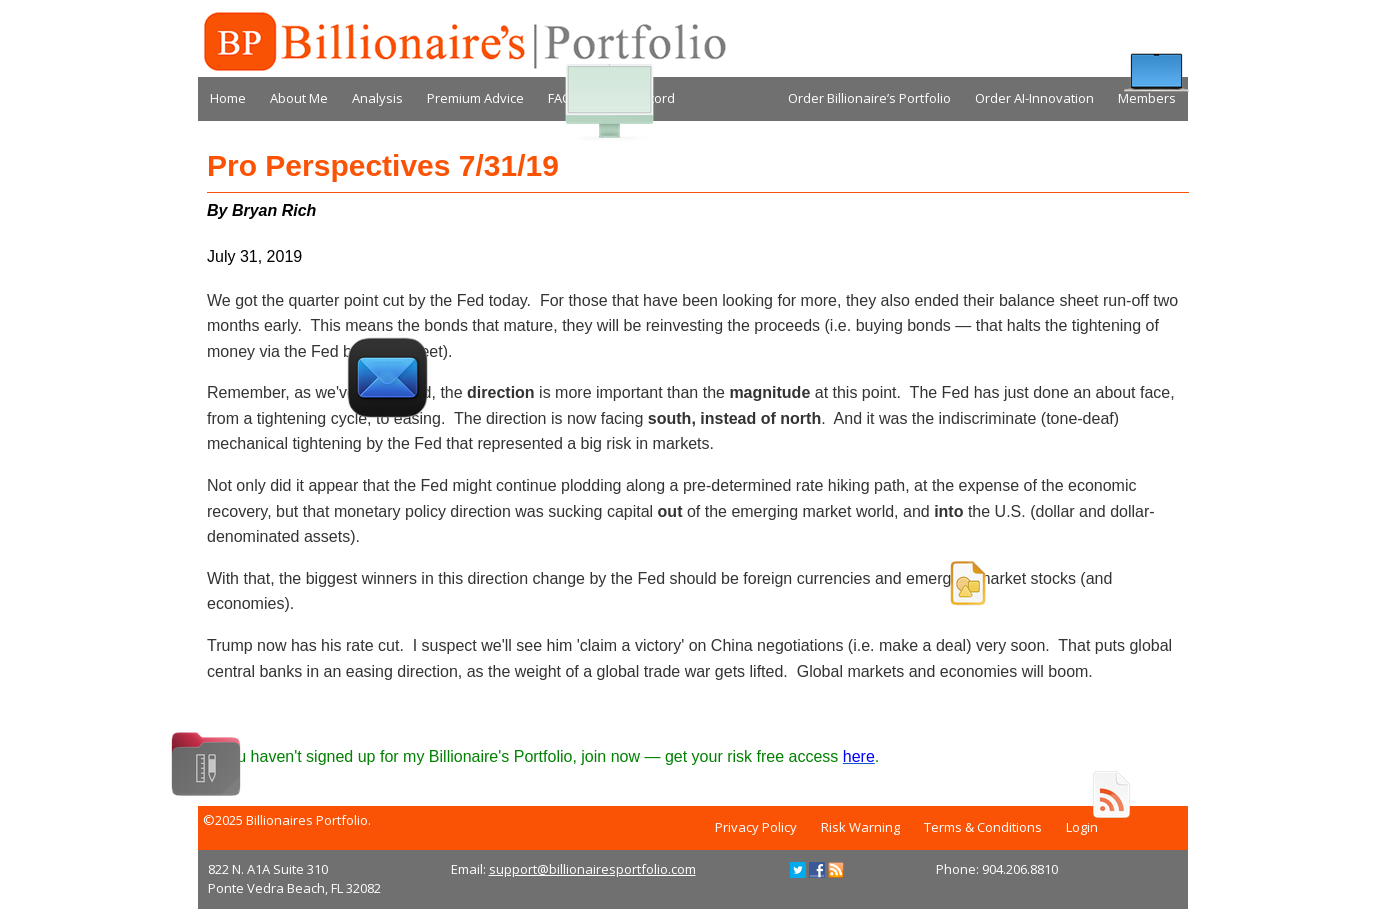  I want to click on open the mail app, so click(387, 377).